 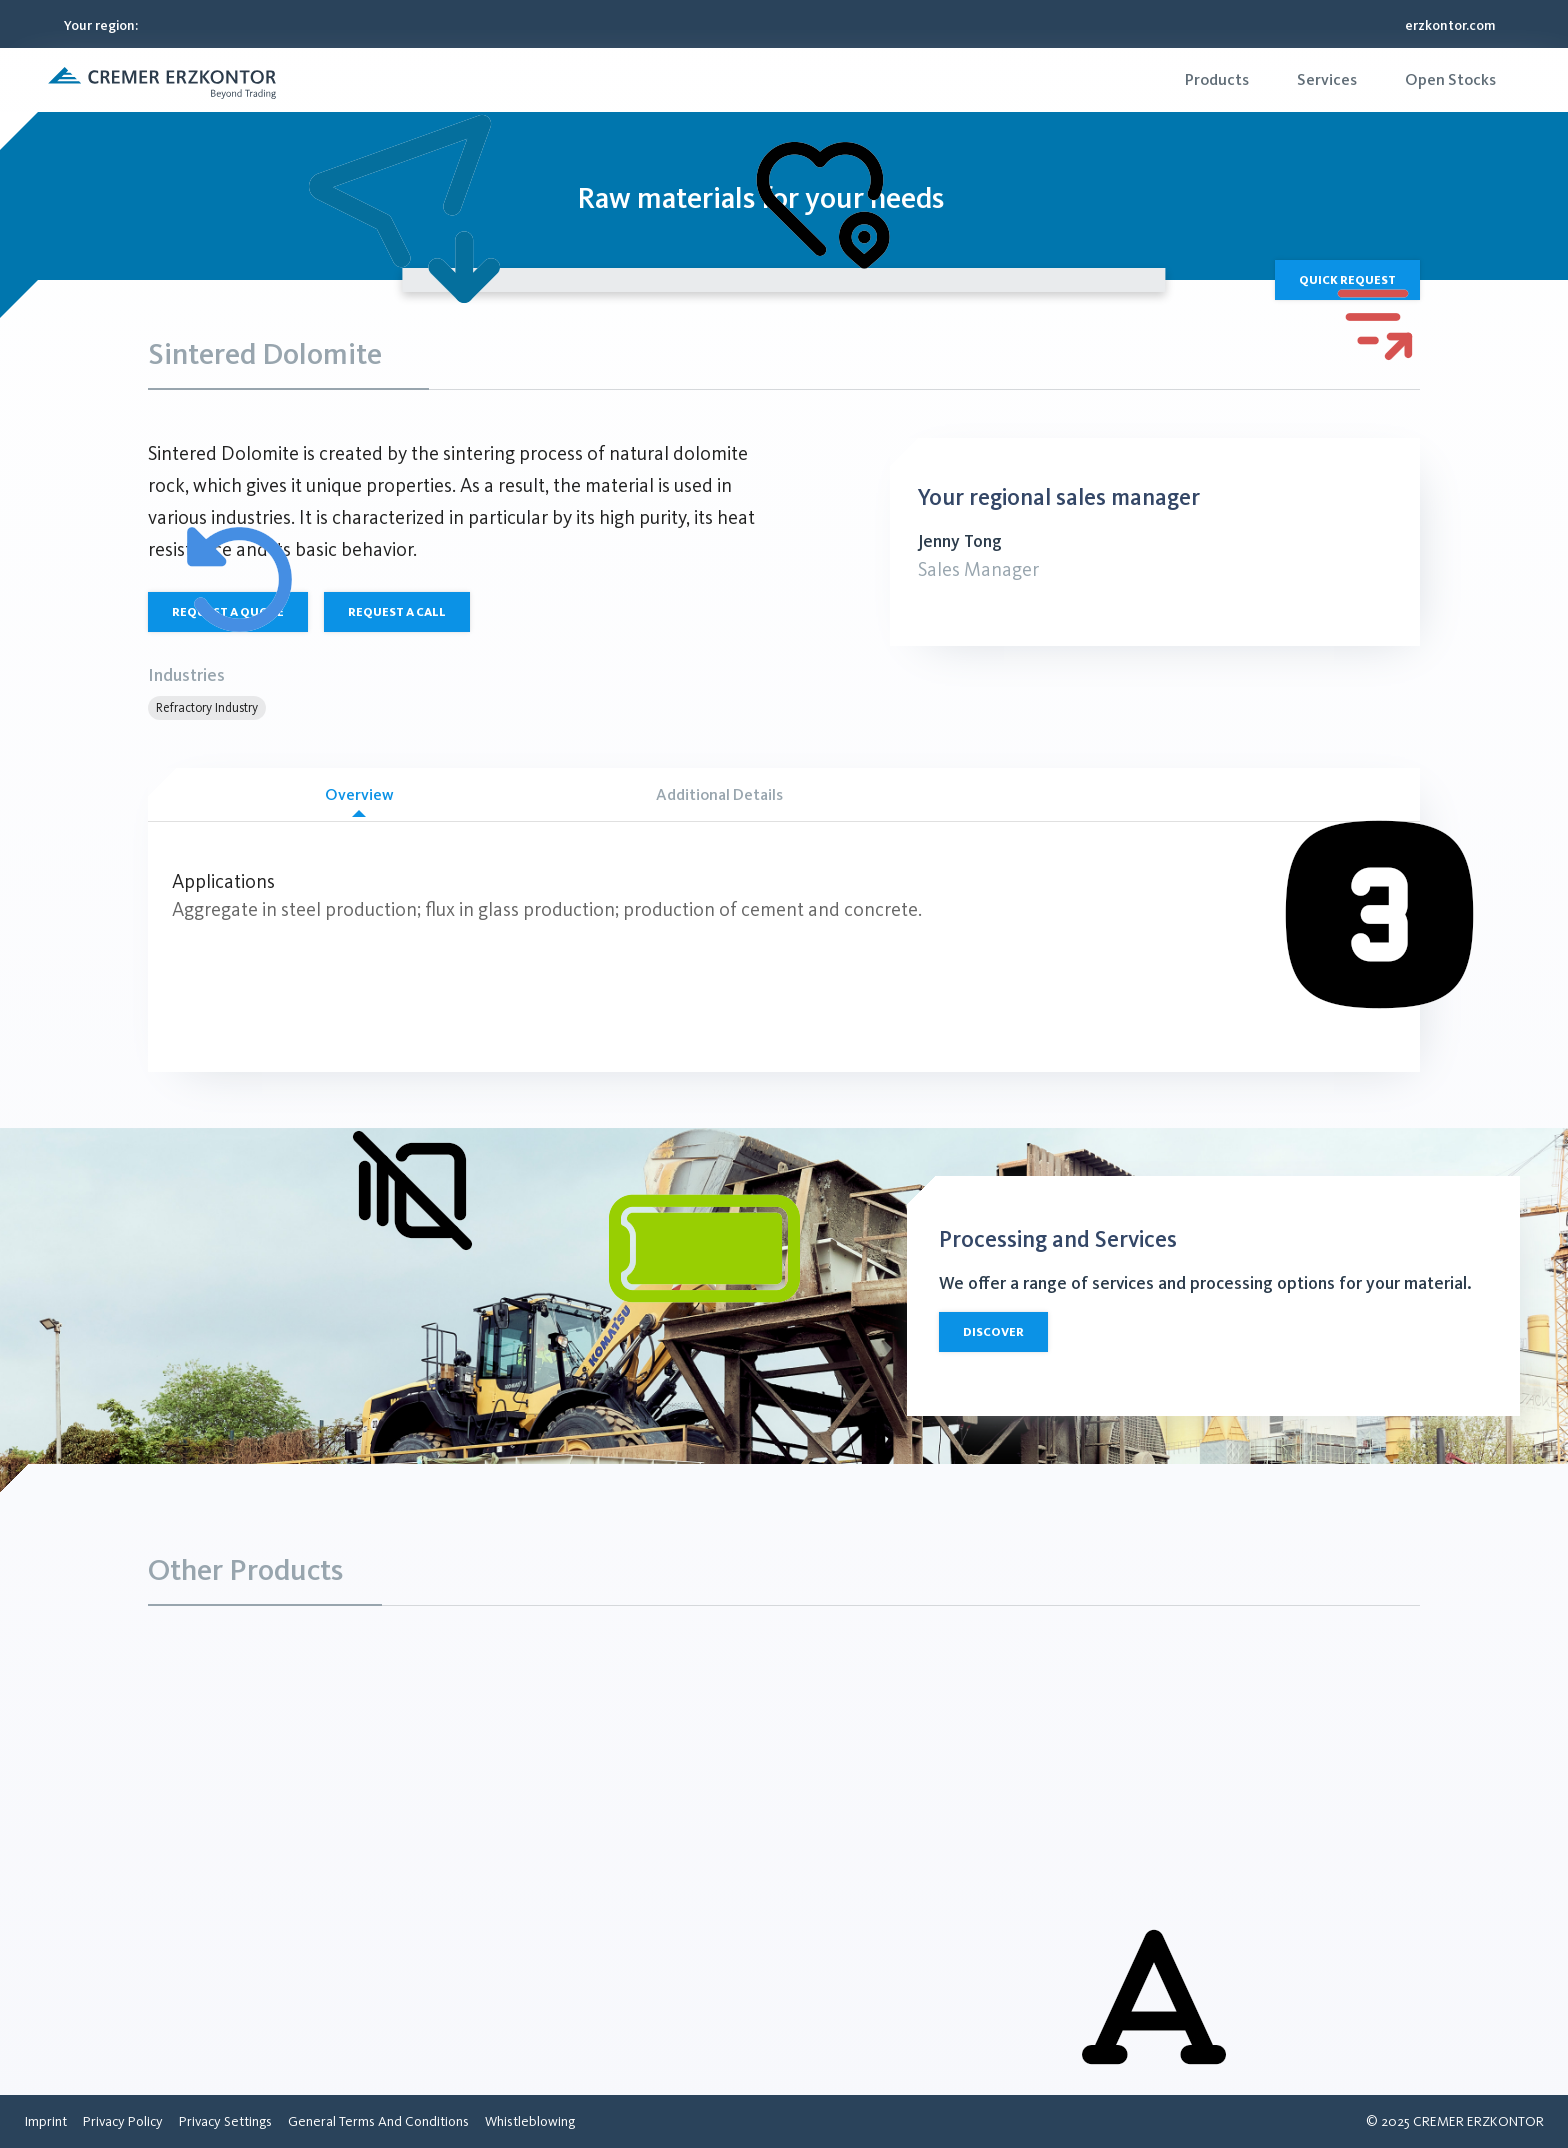 I want to click on change font or typography settings, so click(x=1154, y=1997).